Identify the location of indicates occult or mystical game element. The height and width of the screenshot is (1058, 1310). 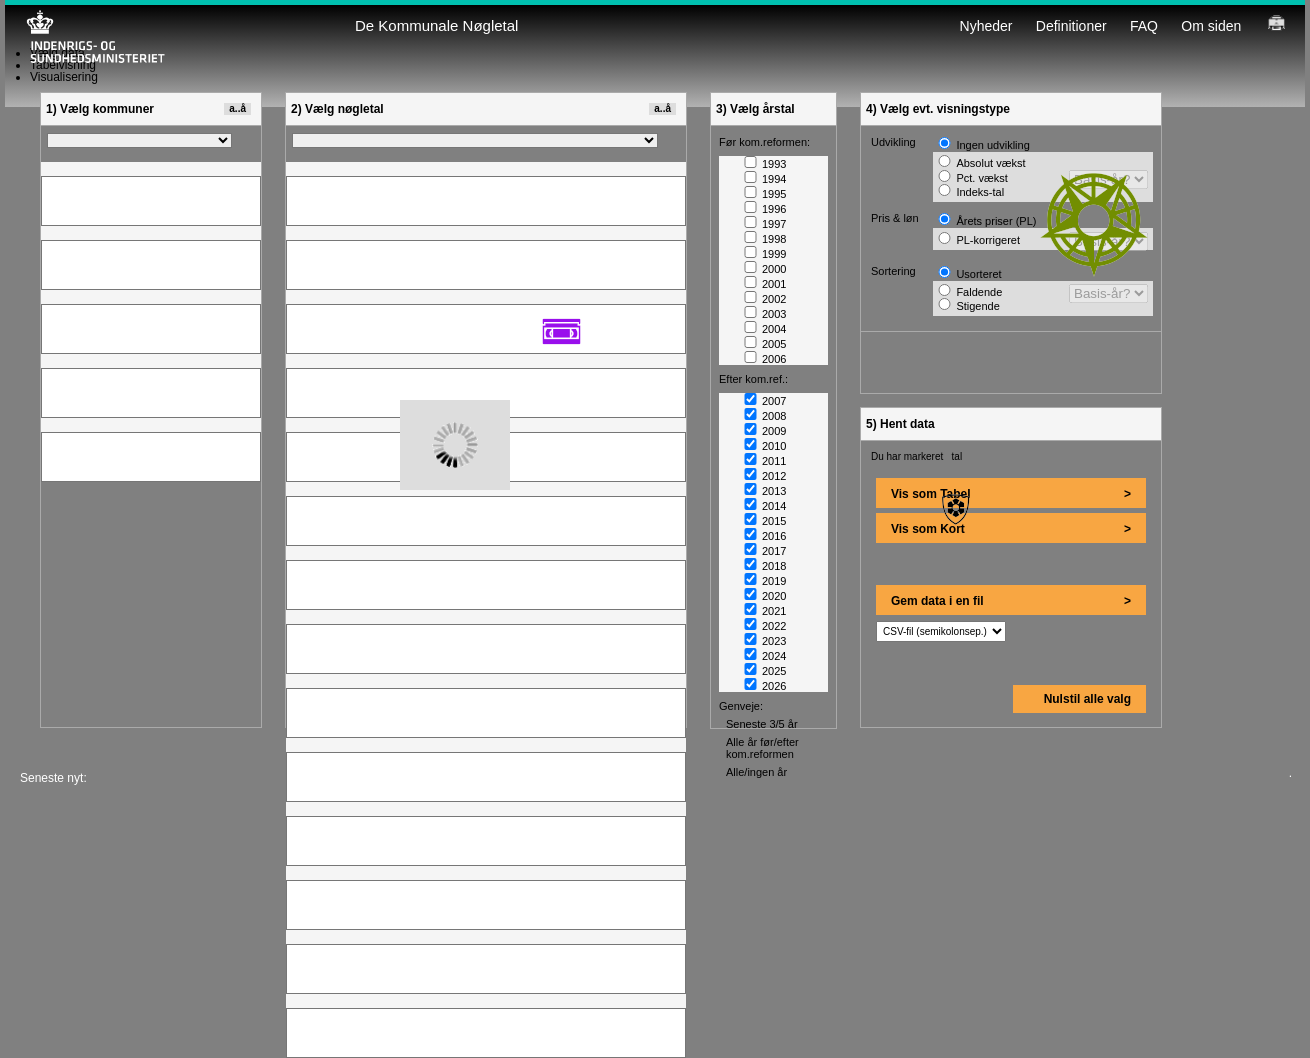
(1094, 225).